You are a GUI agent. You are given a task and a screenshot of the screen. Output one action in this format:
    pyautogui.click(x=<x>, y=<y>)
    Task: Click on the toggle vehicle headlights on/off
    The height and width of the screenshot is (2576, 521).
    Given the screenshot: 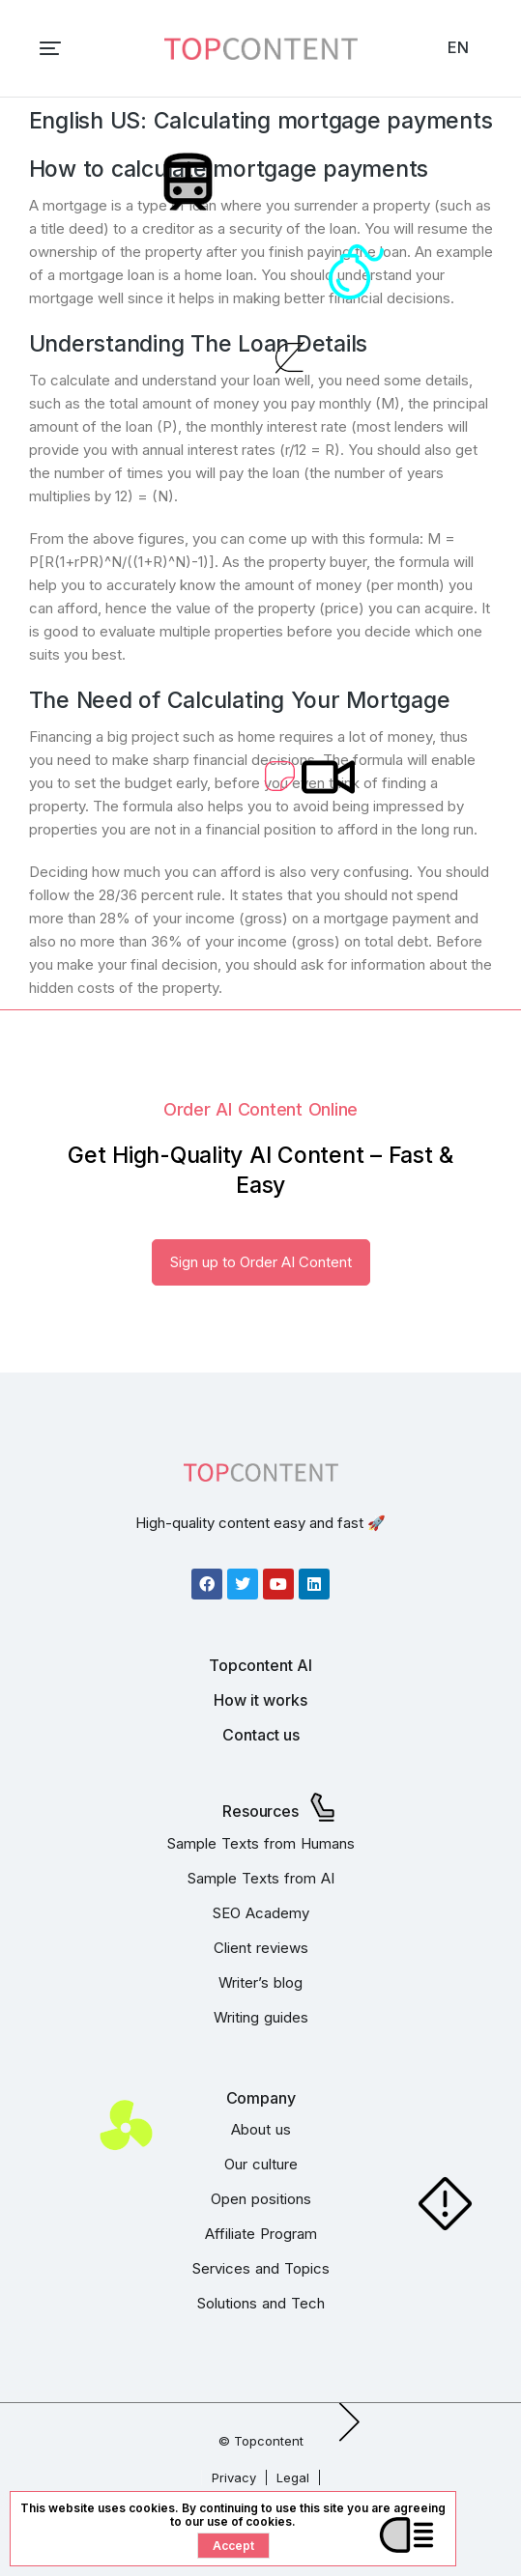 What is the action you would take?
    pyautogui.click(x=406, y=2534)
    